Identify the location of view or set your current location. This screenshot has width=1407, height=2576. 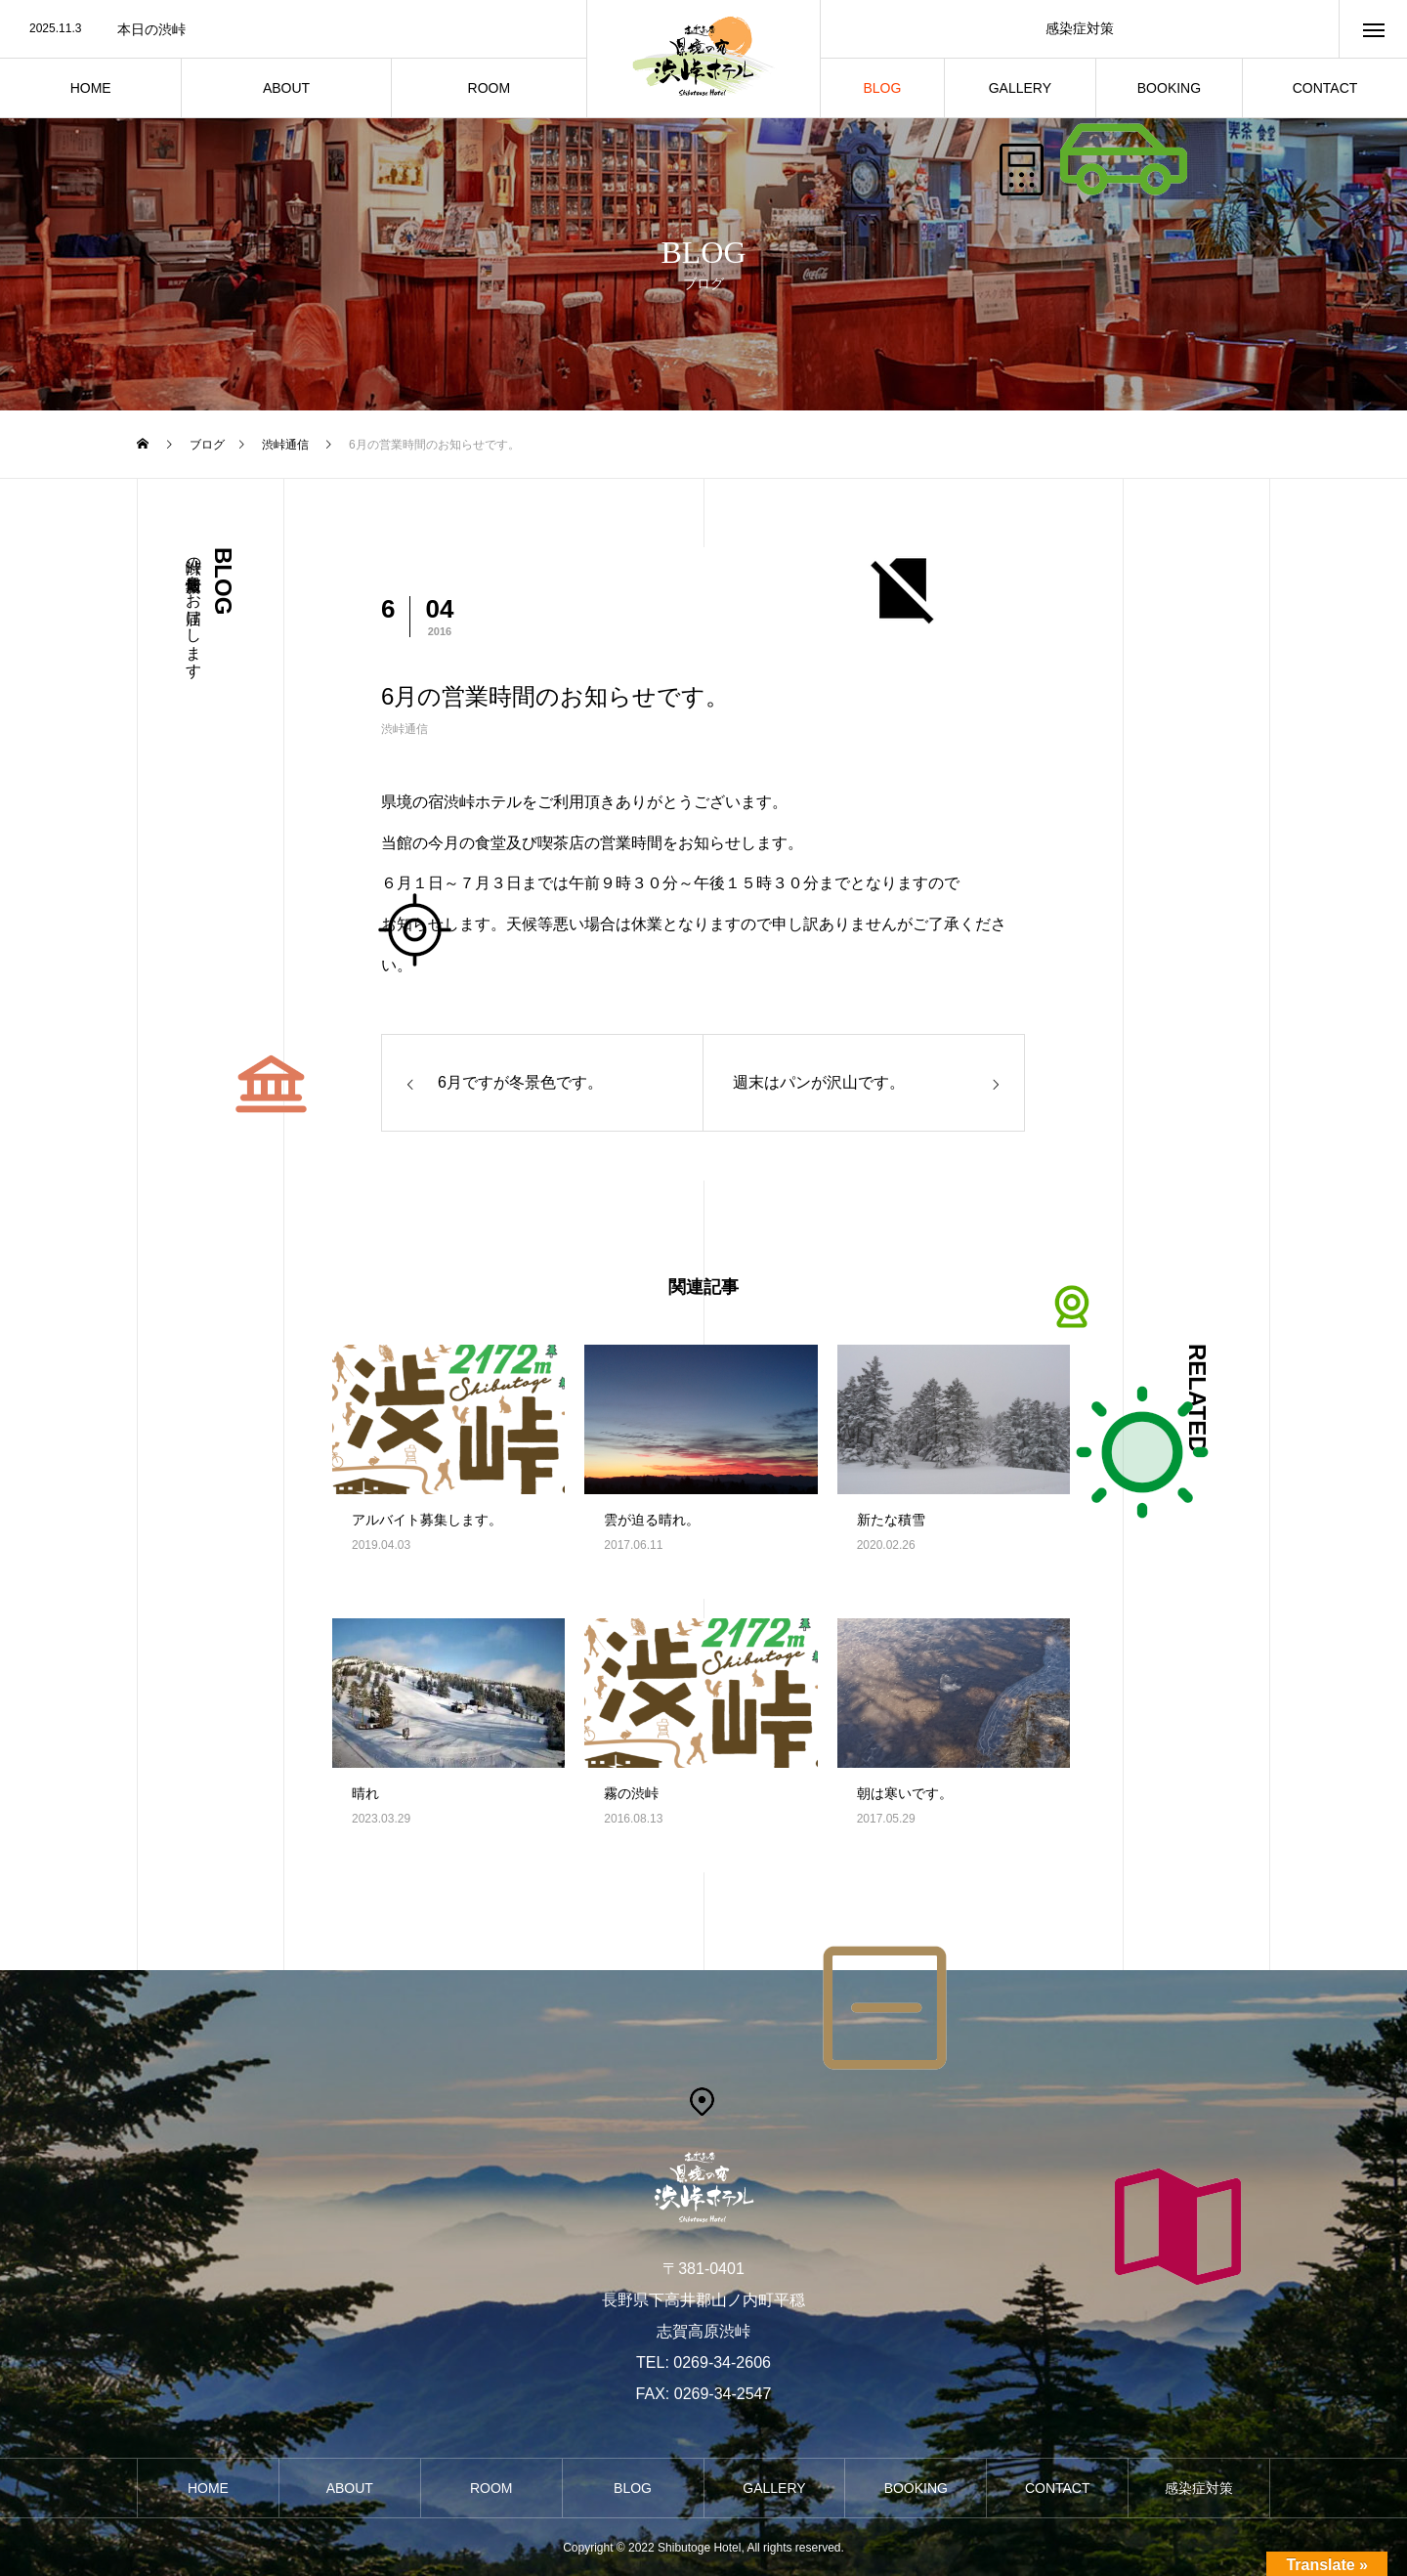
(702, 2101).